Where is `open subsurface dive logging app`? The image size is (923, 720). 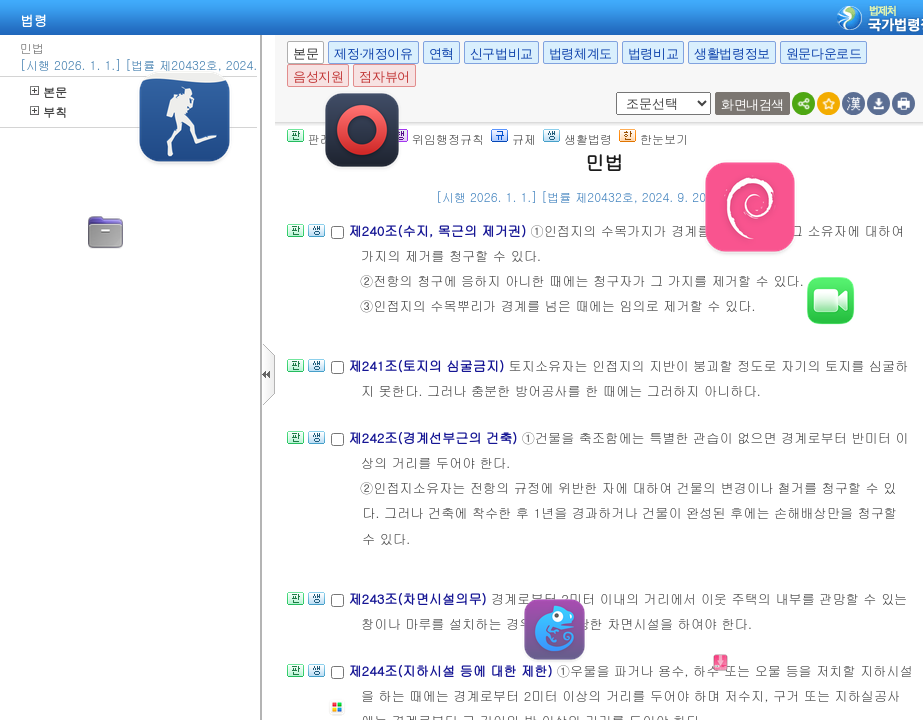 open subsurface dive logging app is located at coordinates (184, 116).